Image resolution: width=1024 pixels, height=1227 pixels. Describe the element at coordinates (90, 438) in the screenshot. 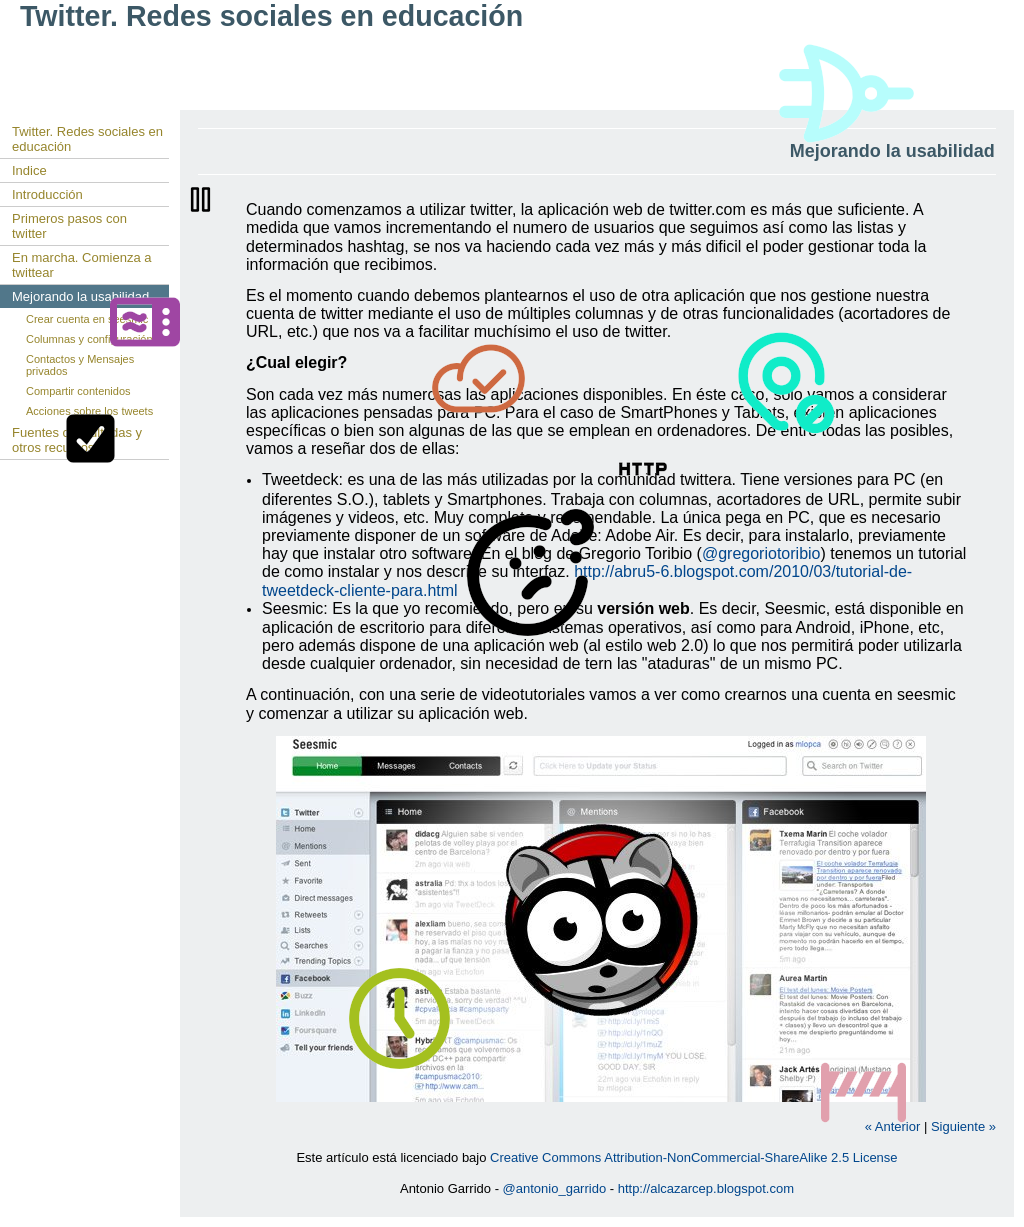

I see `confirm or submit an action` at that location.